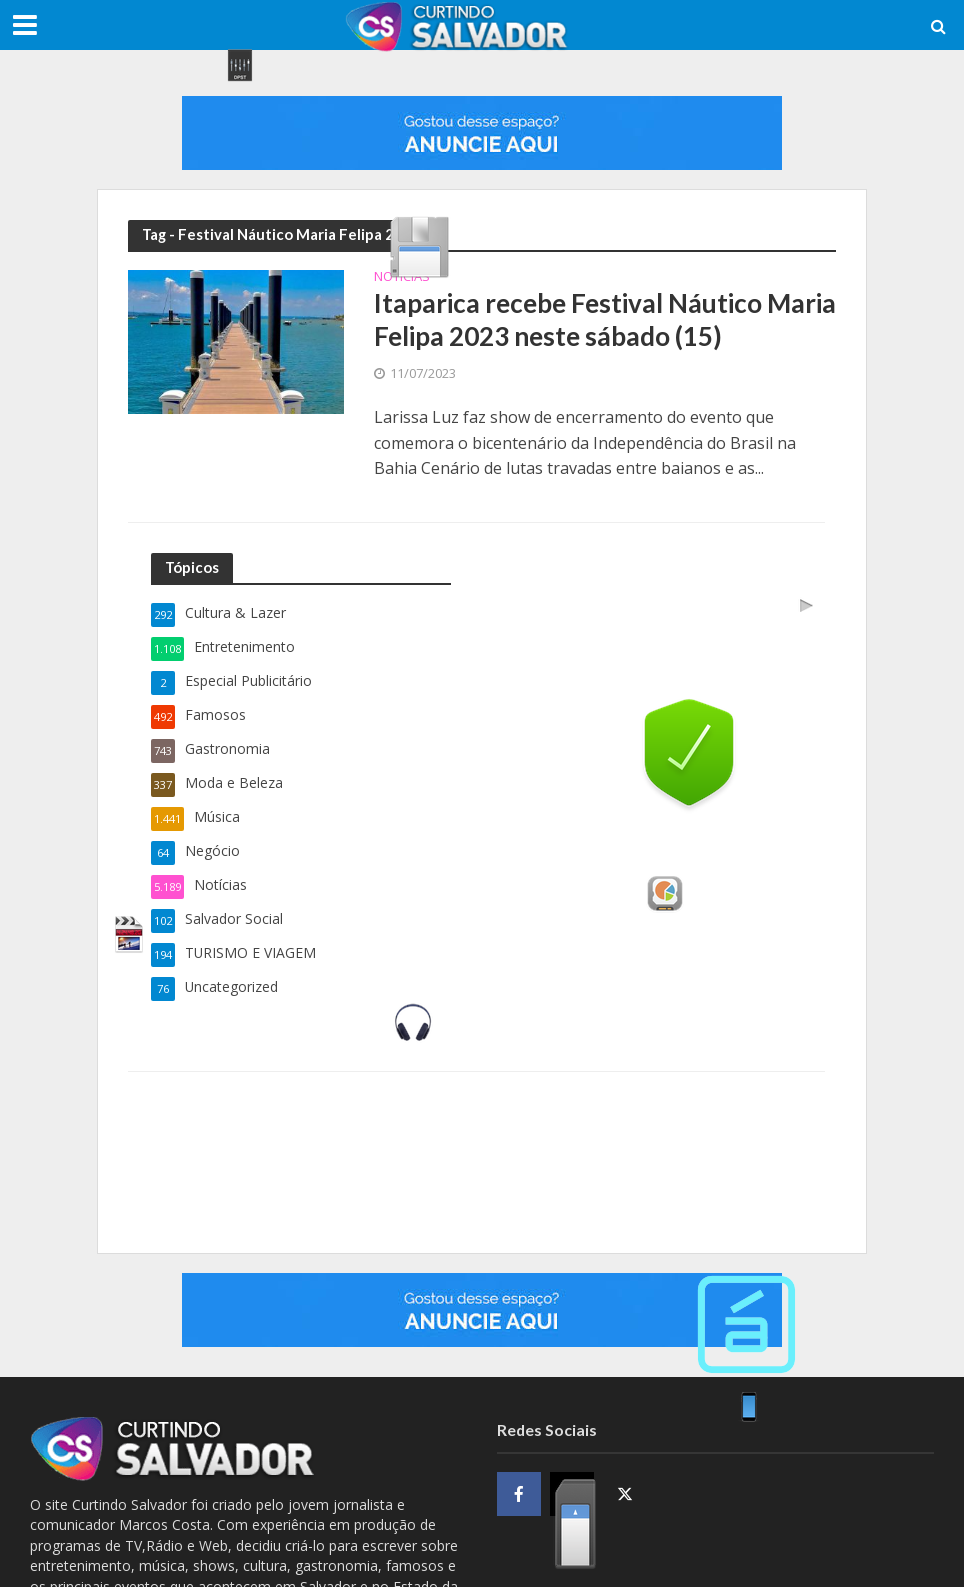 The image size is (964, 1587). What do you see at coordinates (419, 247) in the screenshot?
I see `magneto-optical disk drive or storage device` at bounding box center [419, 247].